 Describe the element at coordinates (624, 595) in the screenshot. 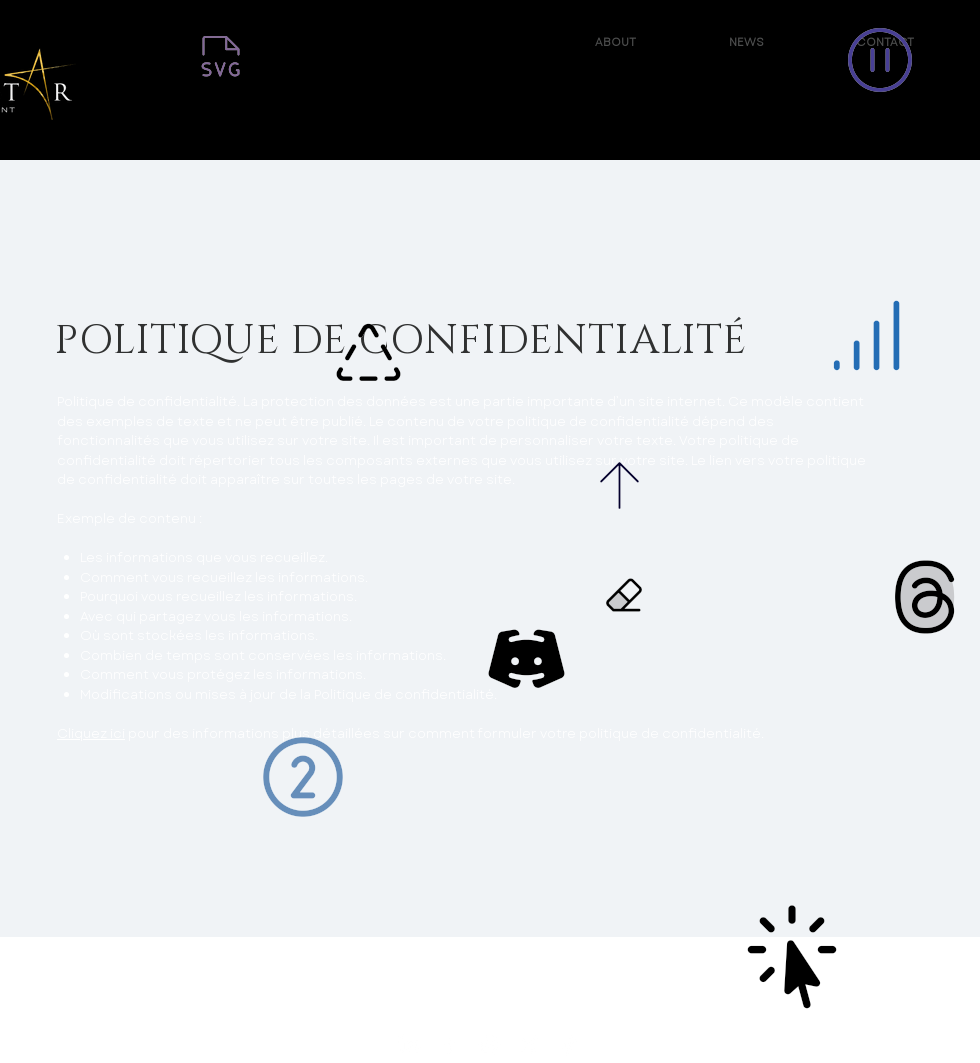

I see `erase or clear content` at that location.